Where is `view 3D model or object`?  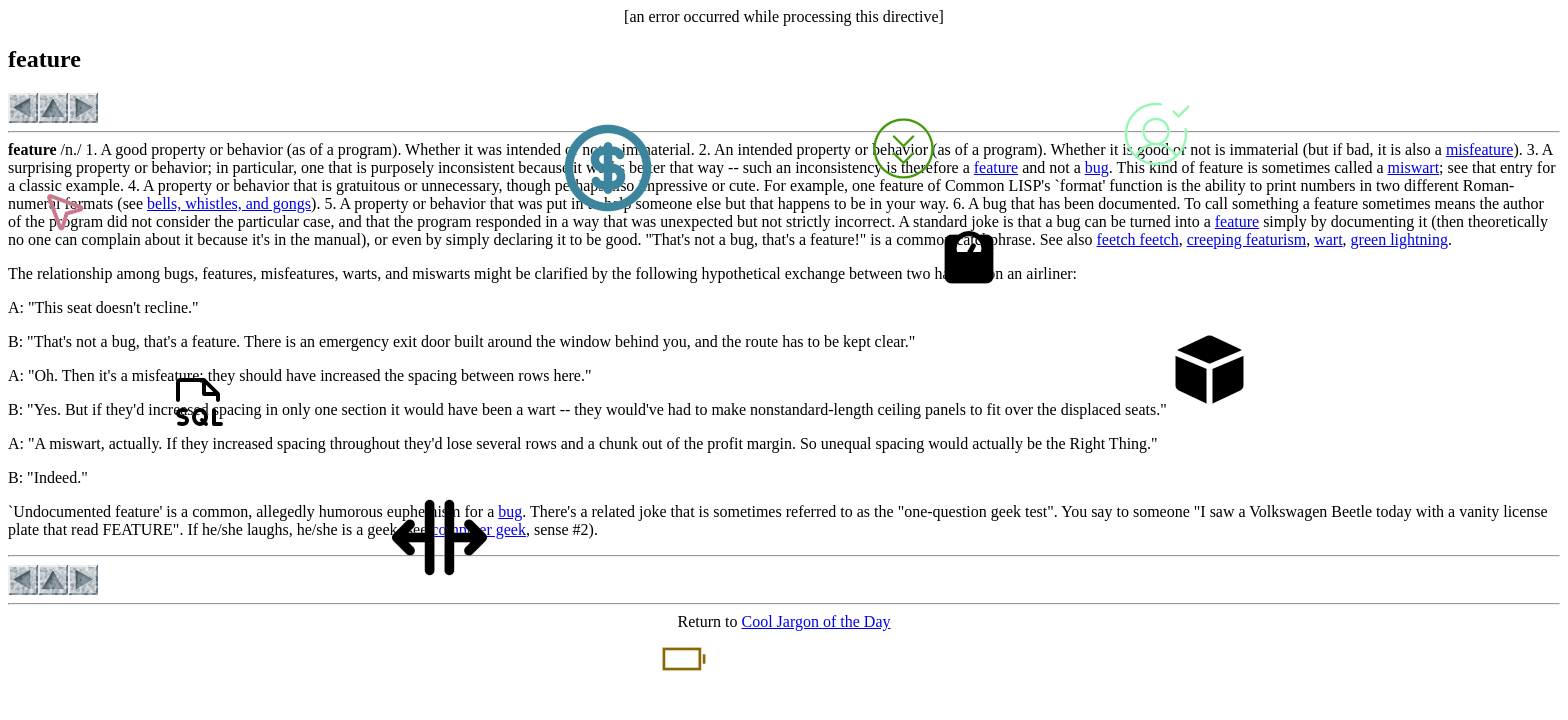 view 3D model or object is located at coordinates (1209, 369).